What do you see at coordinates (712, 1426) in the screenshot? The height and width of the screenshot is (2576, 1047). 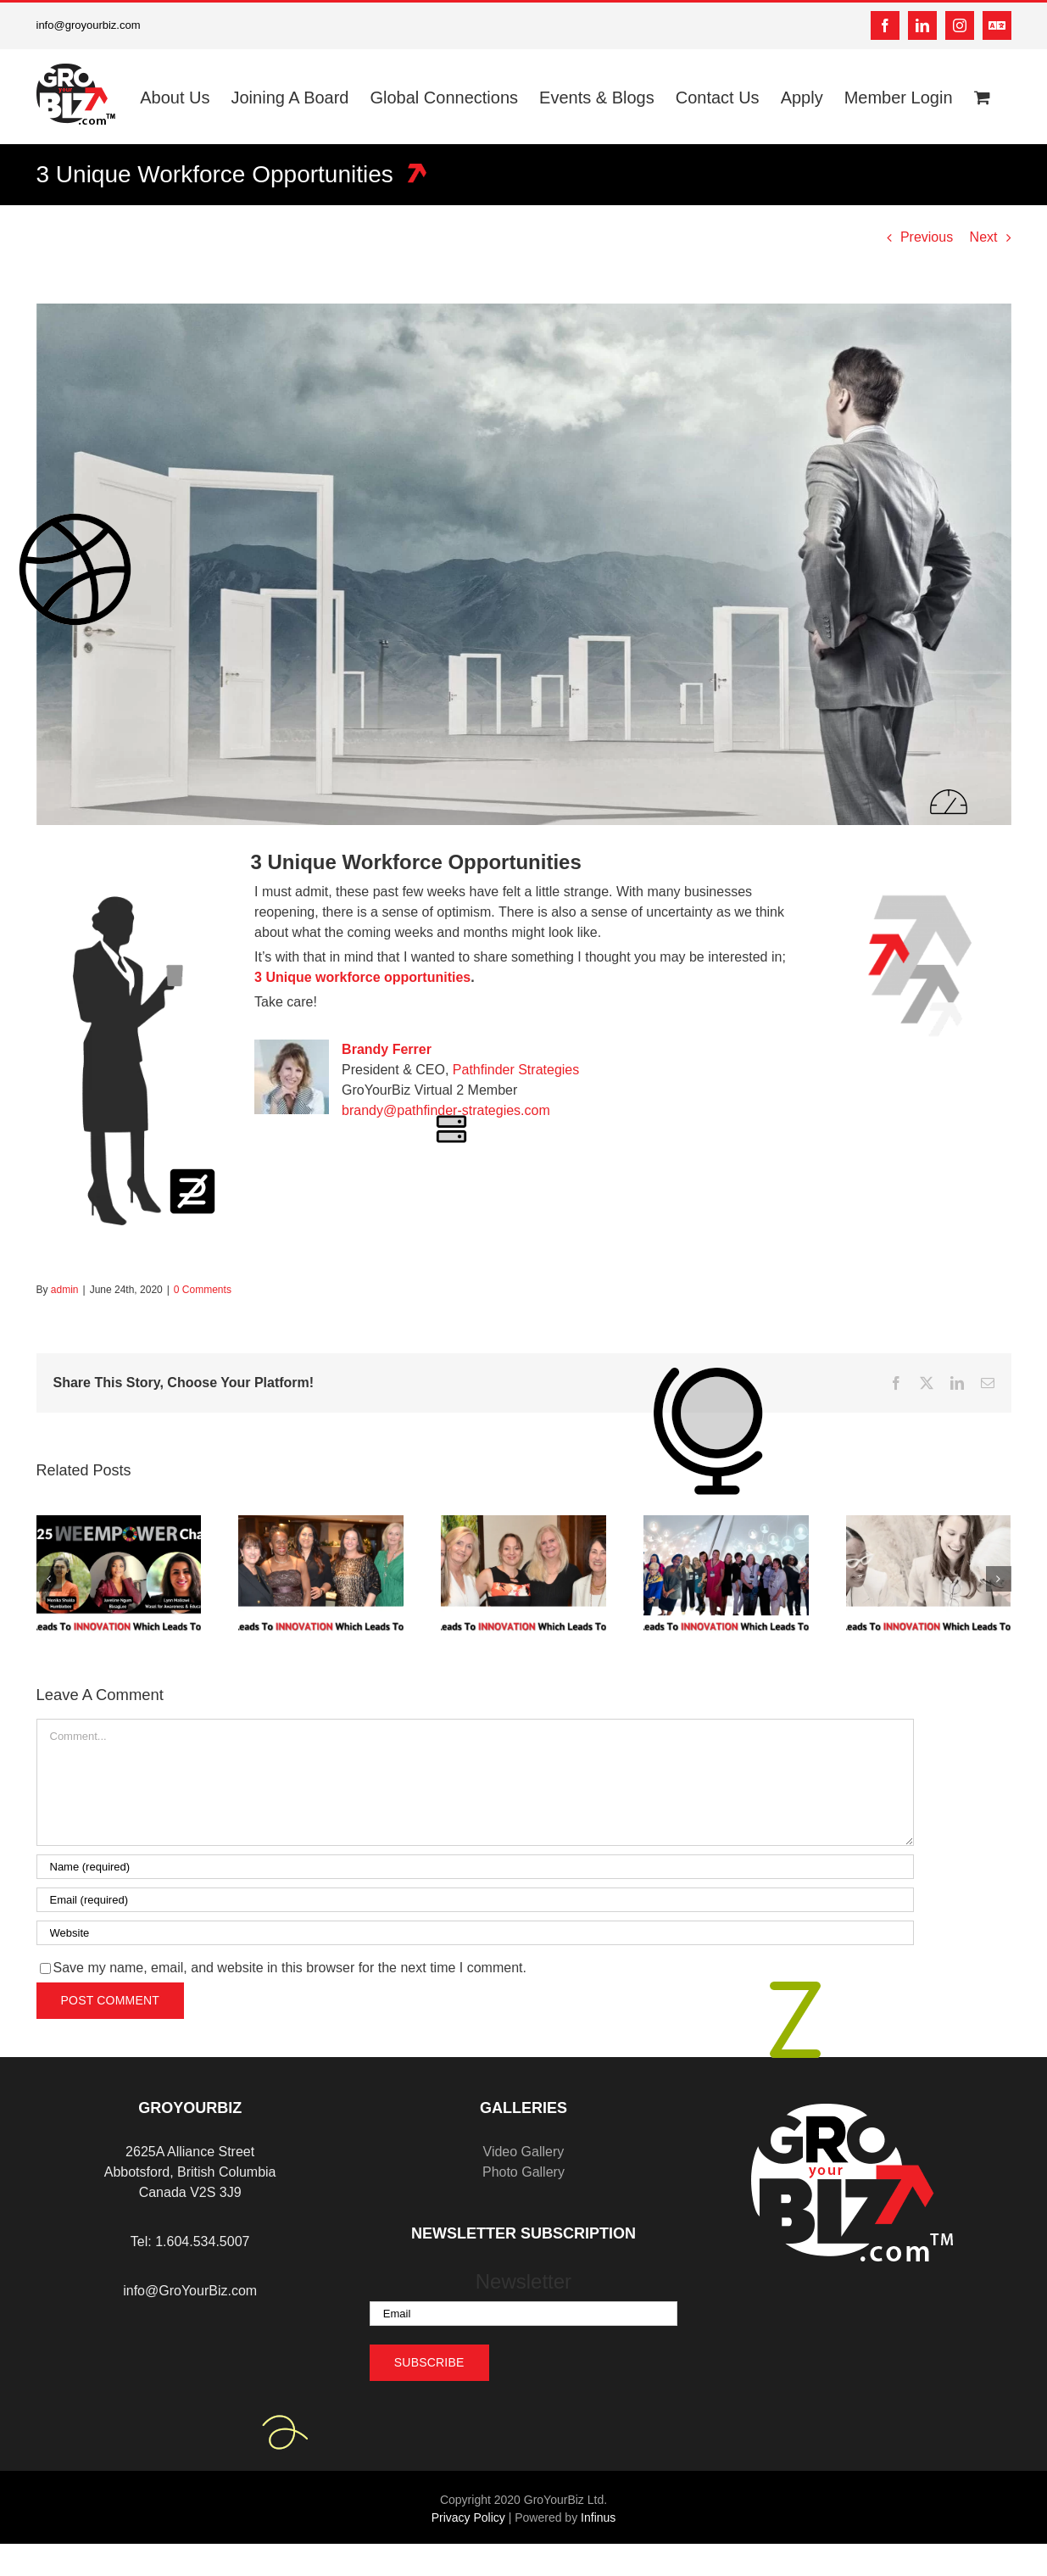 I see `access global or international settings` at bounding box center [712, 1426].